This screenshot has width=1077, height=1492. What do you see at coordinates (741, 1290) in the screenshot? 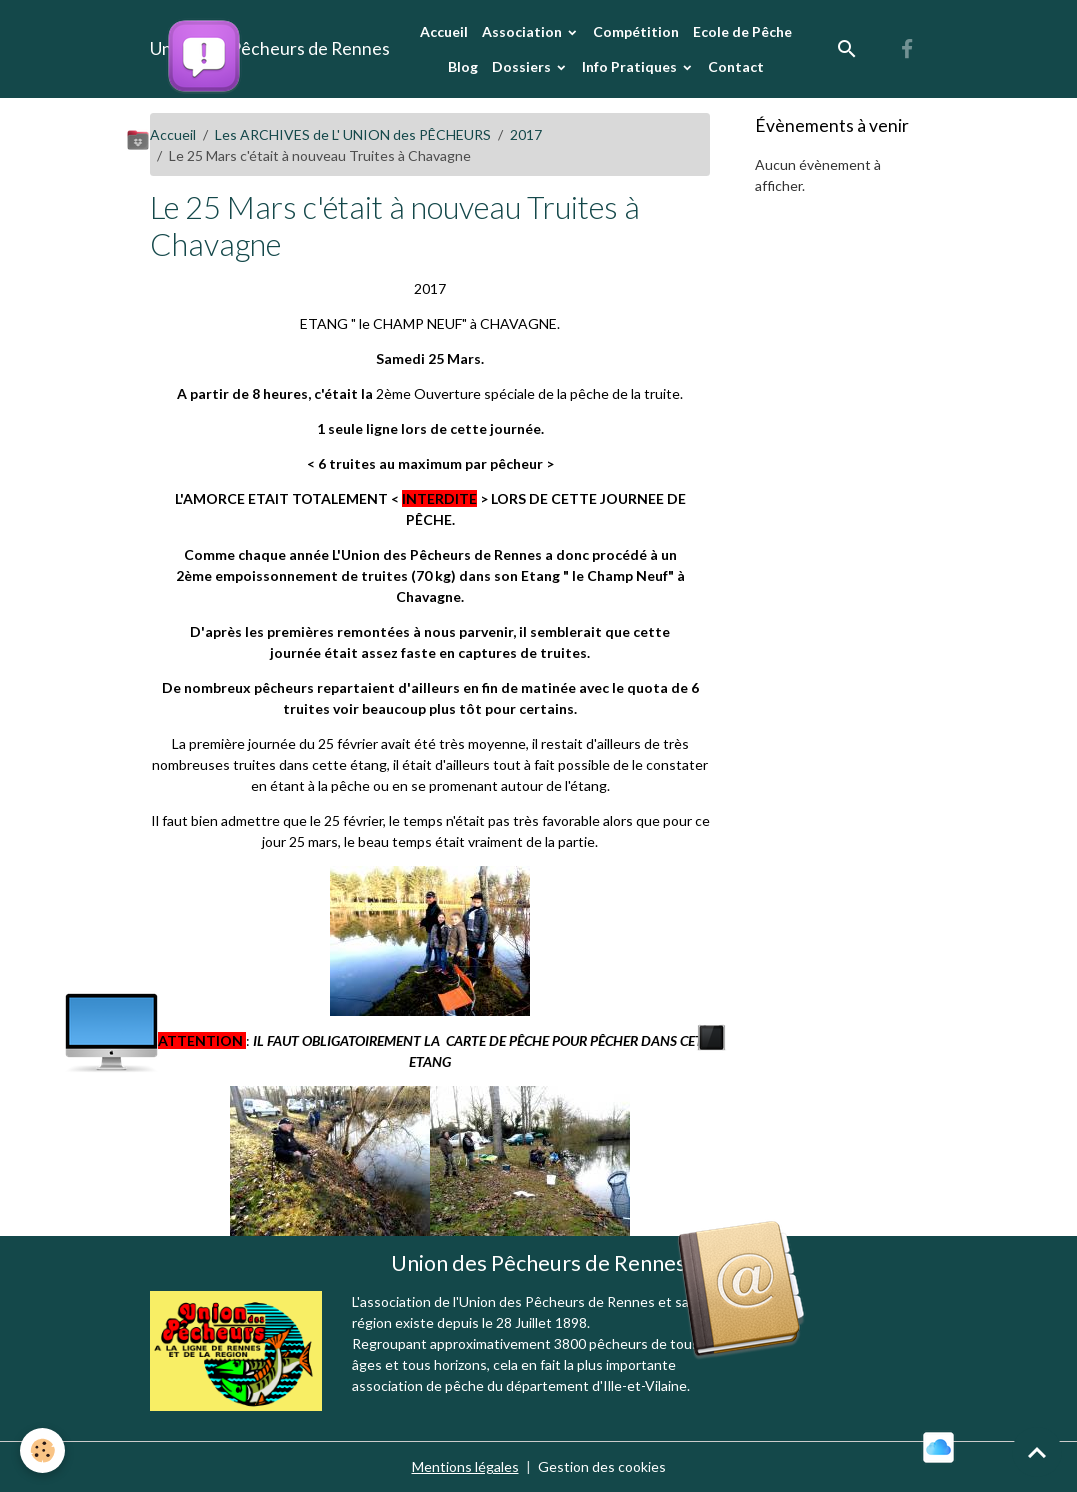
I see `open contacts or address book` at bounding box center [741, 1290].